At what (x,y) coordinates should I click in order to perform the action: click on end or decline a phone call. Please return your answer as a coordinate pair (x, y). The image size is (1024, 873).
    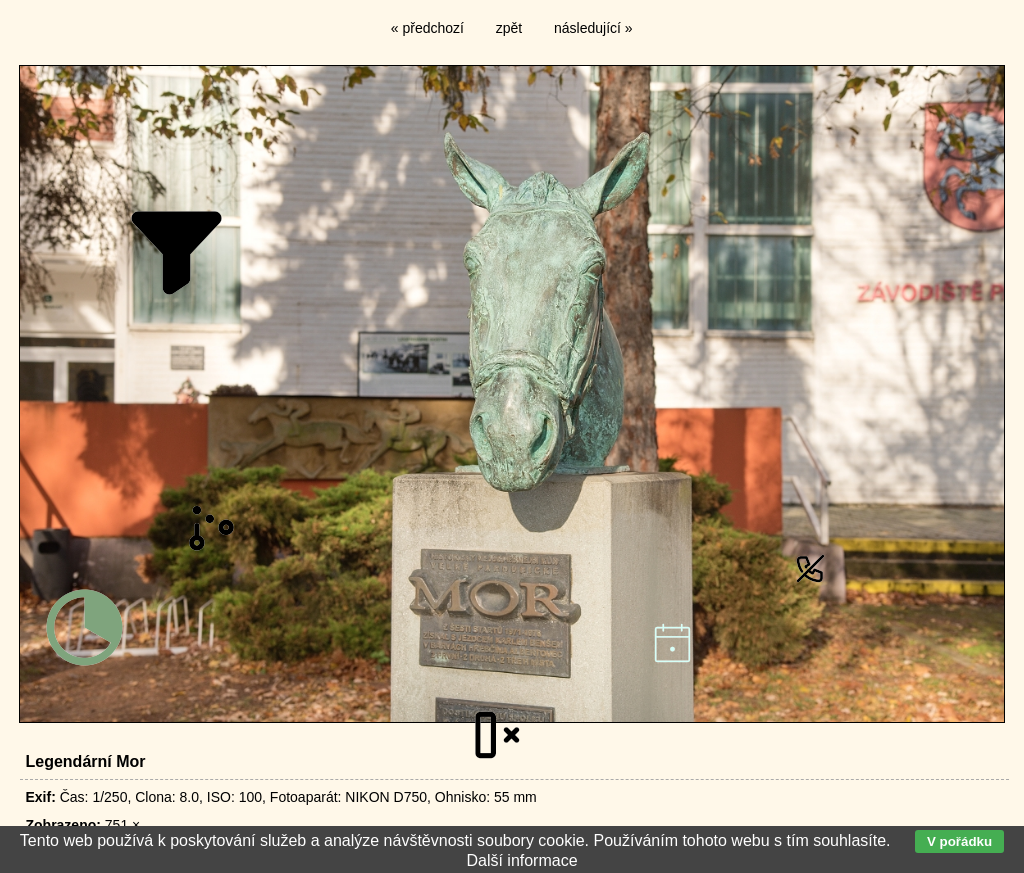
    Looking at the image, I should click on (810, 568).